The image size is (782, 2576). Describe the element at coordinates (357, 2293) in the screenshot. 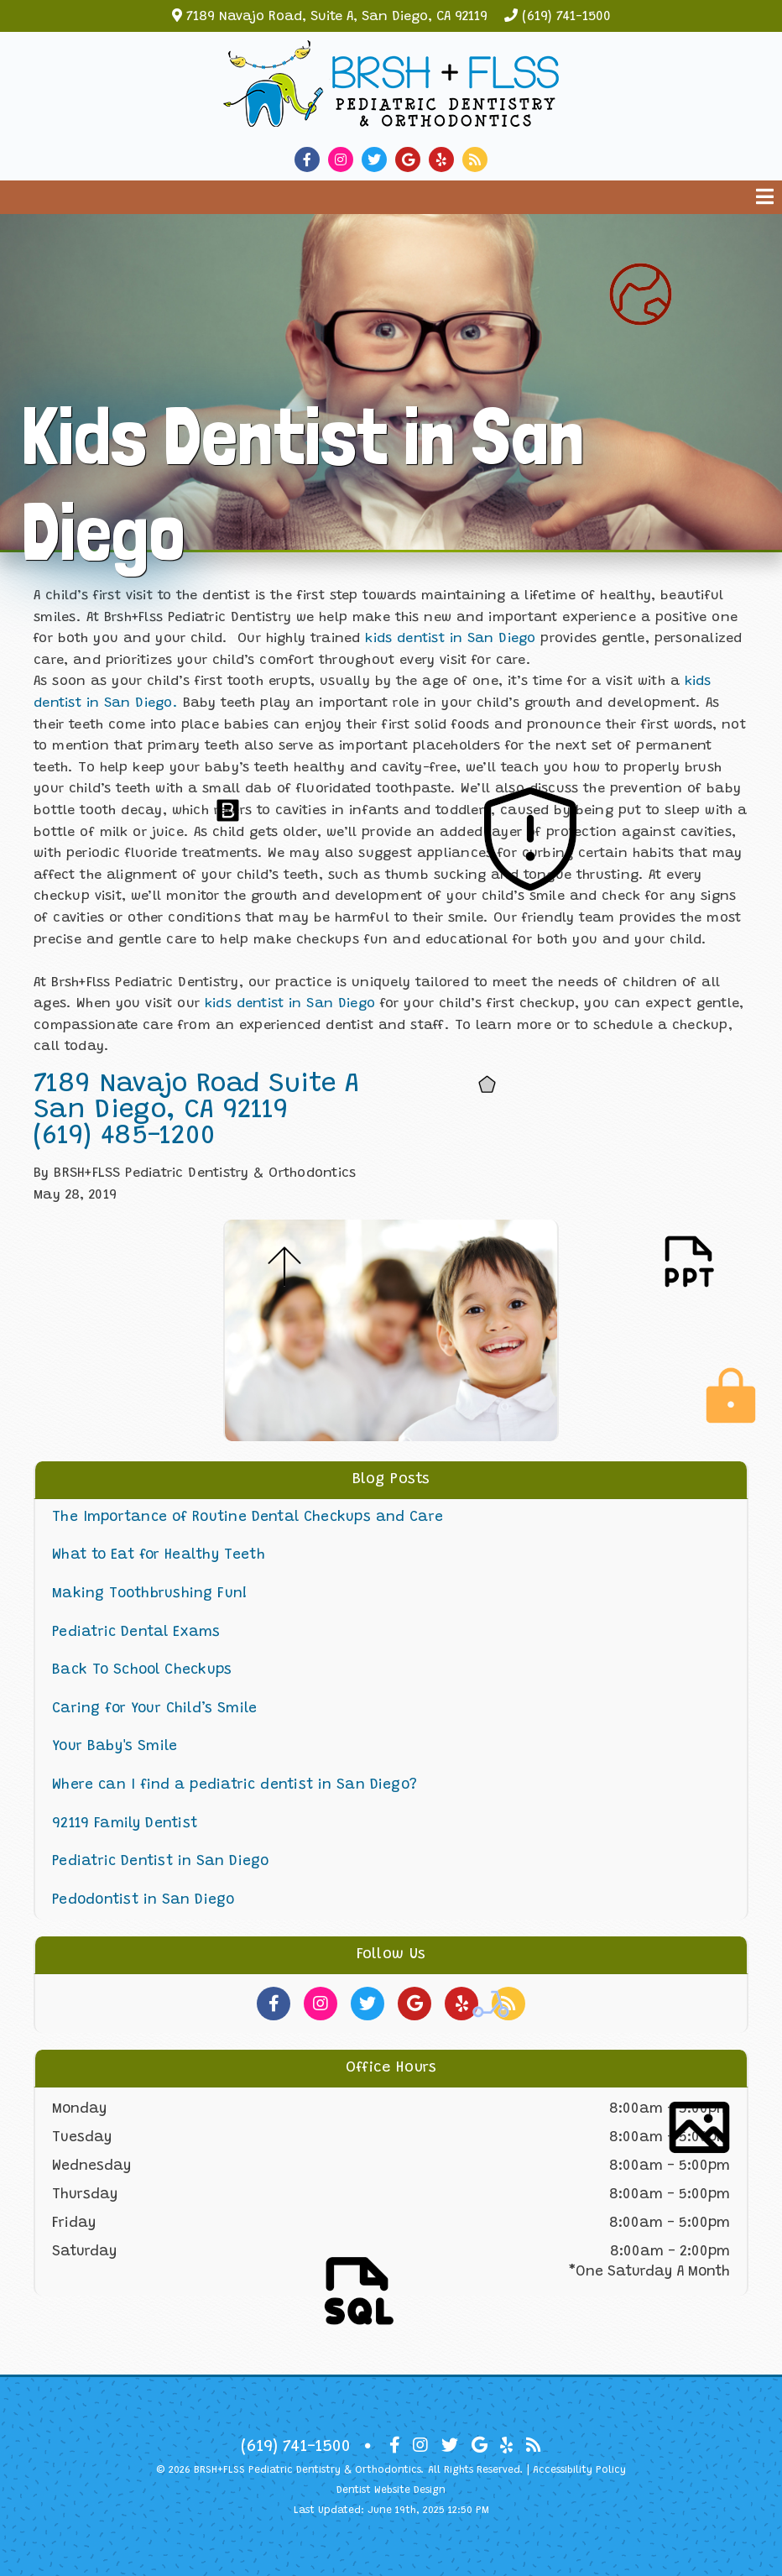

I see `open or view an SQL database file` at that location.